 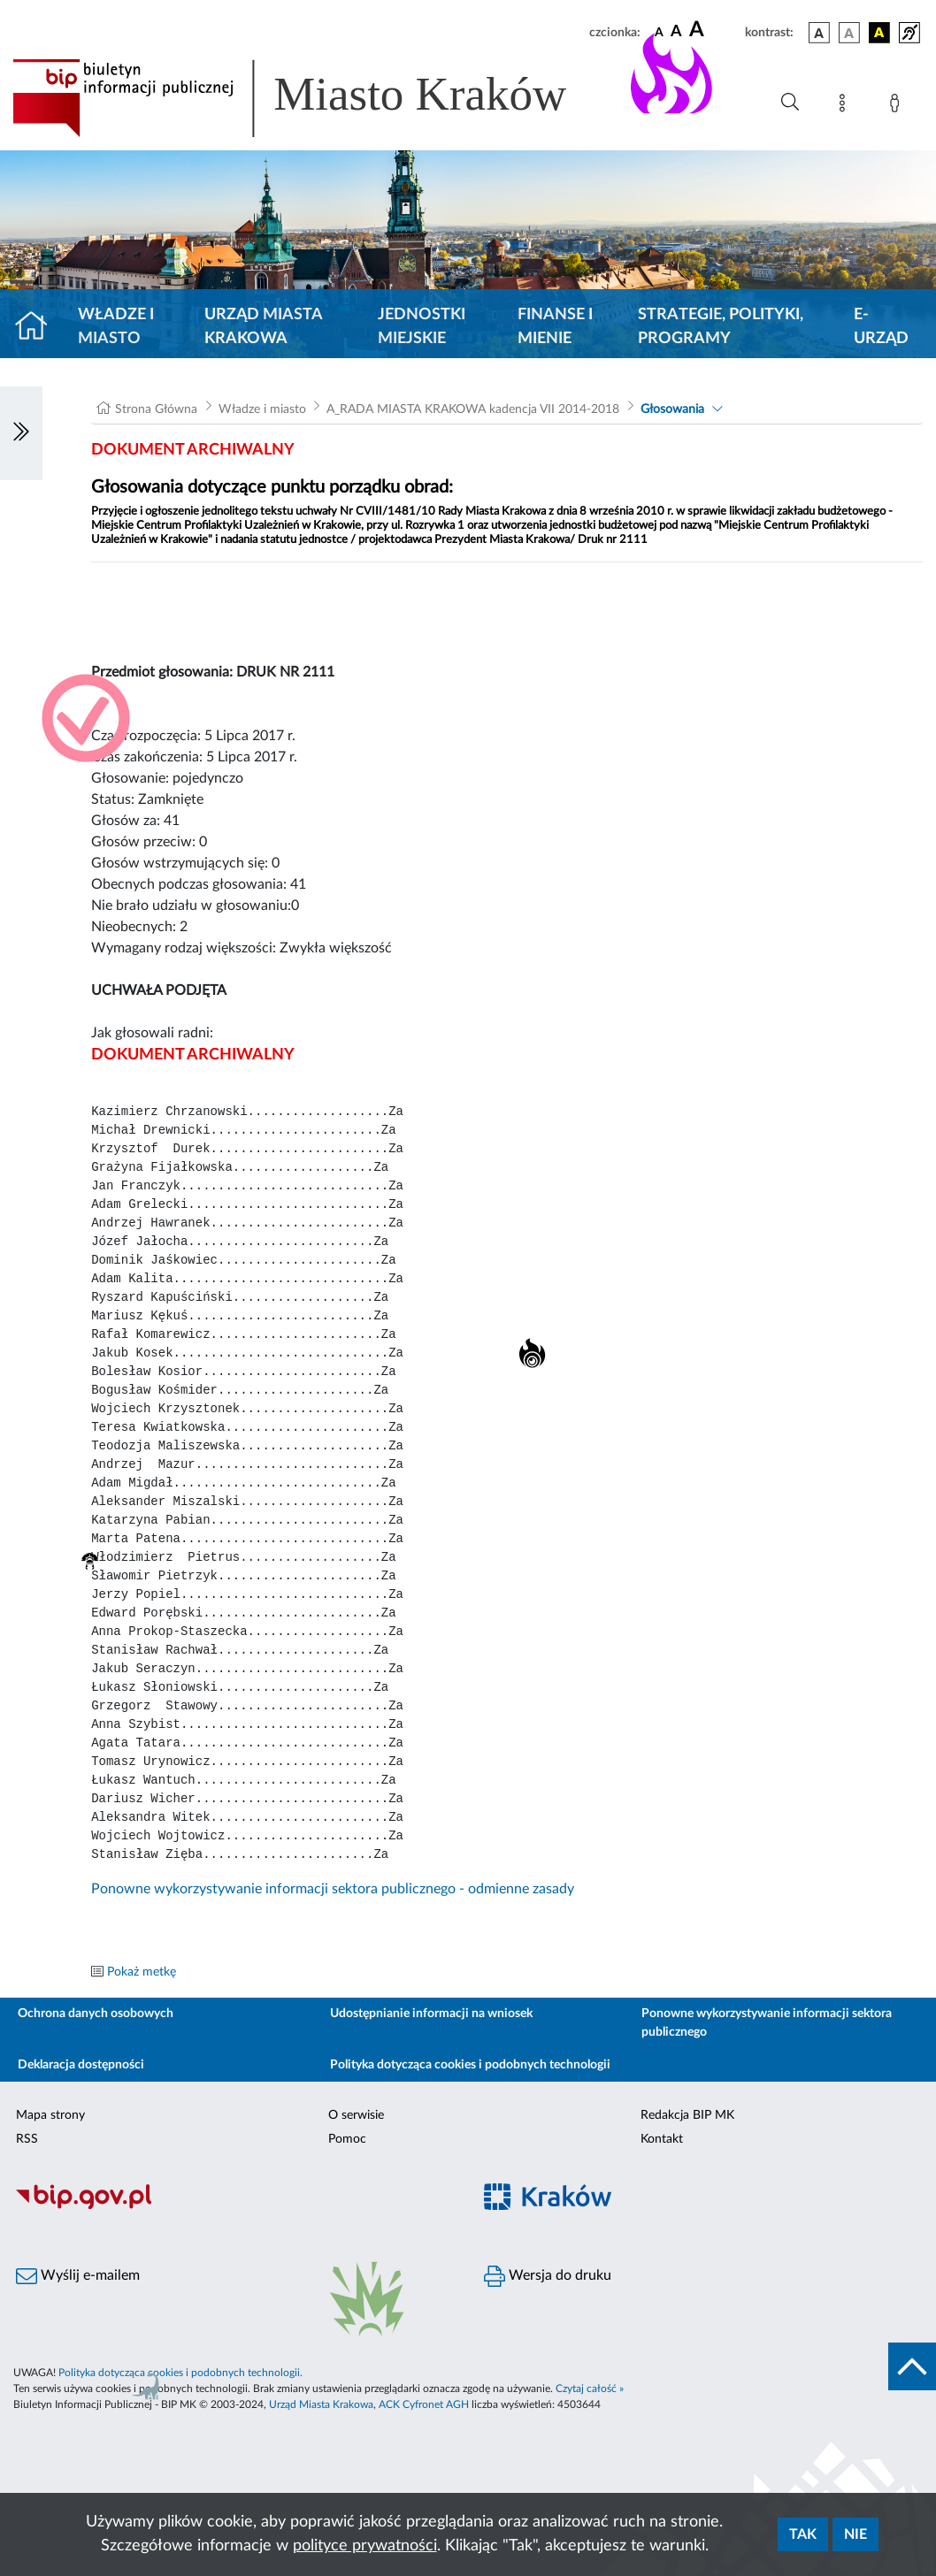 I want to click on indicates a mine has been triggered or detonated, so click(x=366, y=2299).